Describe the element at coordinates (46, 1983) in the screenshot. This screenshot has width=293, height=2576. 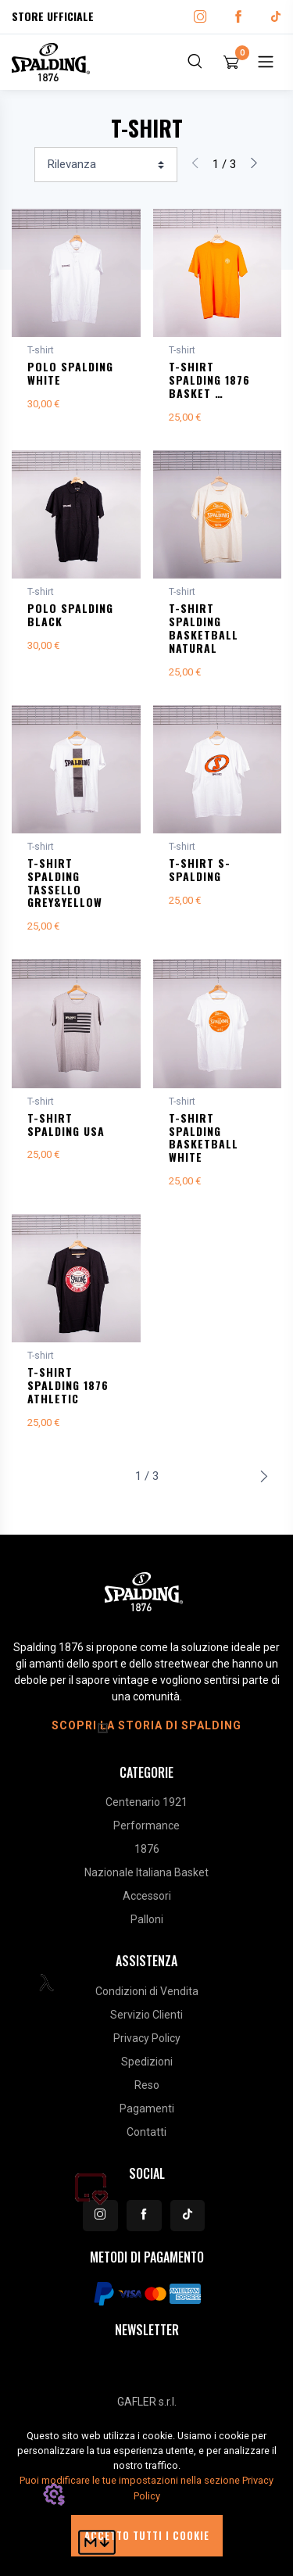
I see `access lambda or serverless function settings` at that location.